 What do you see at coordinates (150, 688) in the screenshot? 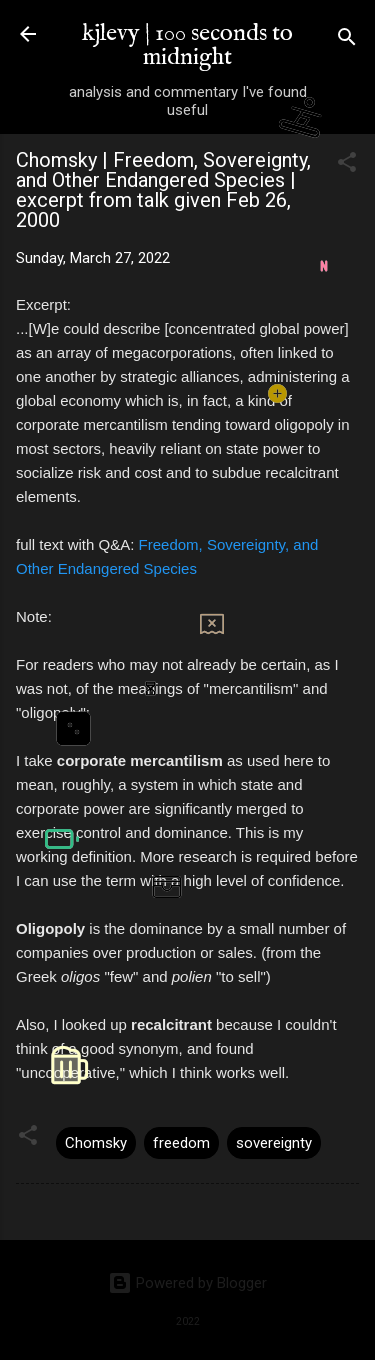
I see `indicates a process is in progress` at bounding box center [150, 688].